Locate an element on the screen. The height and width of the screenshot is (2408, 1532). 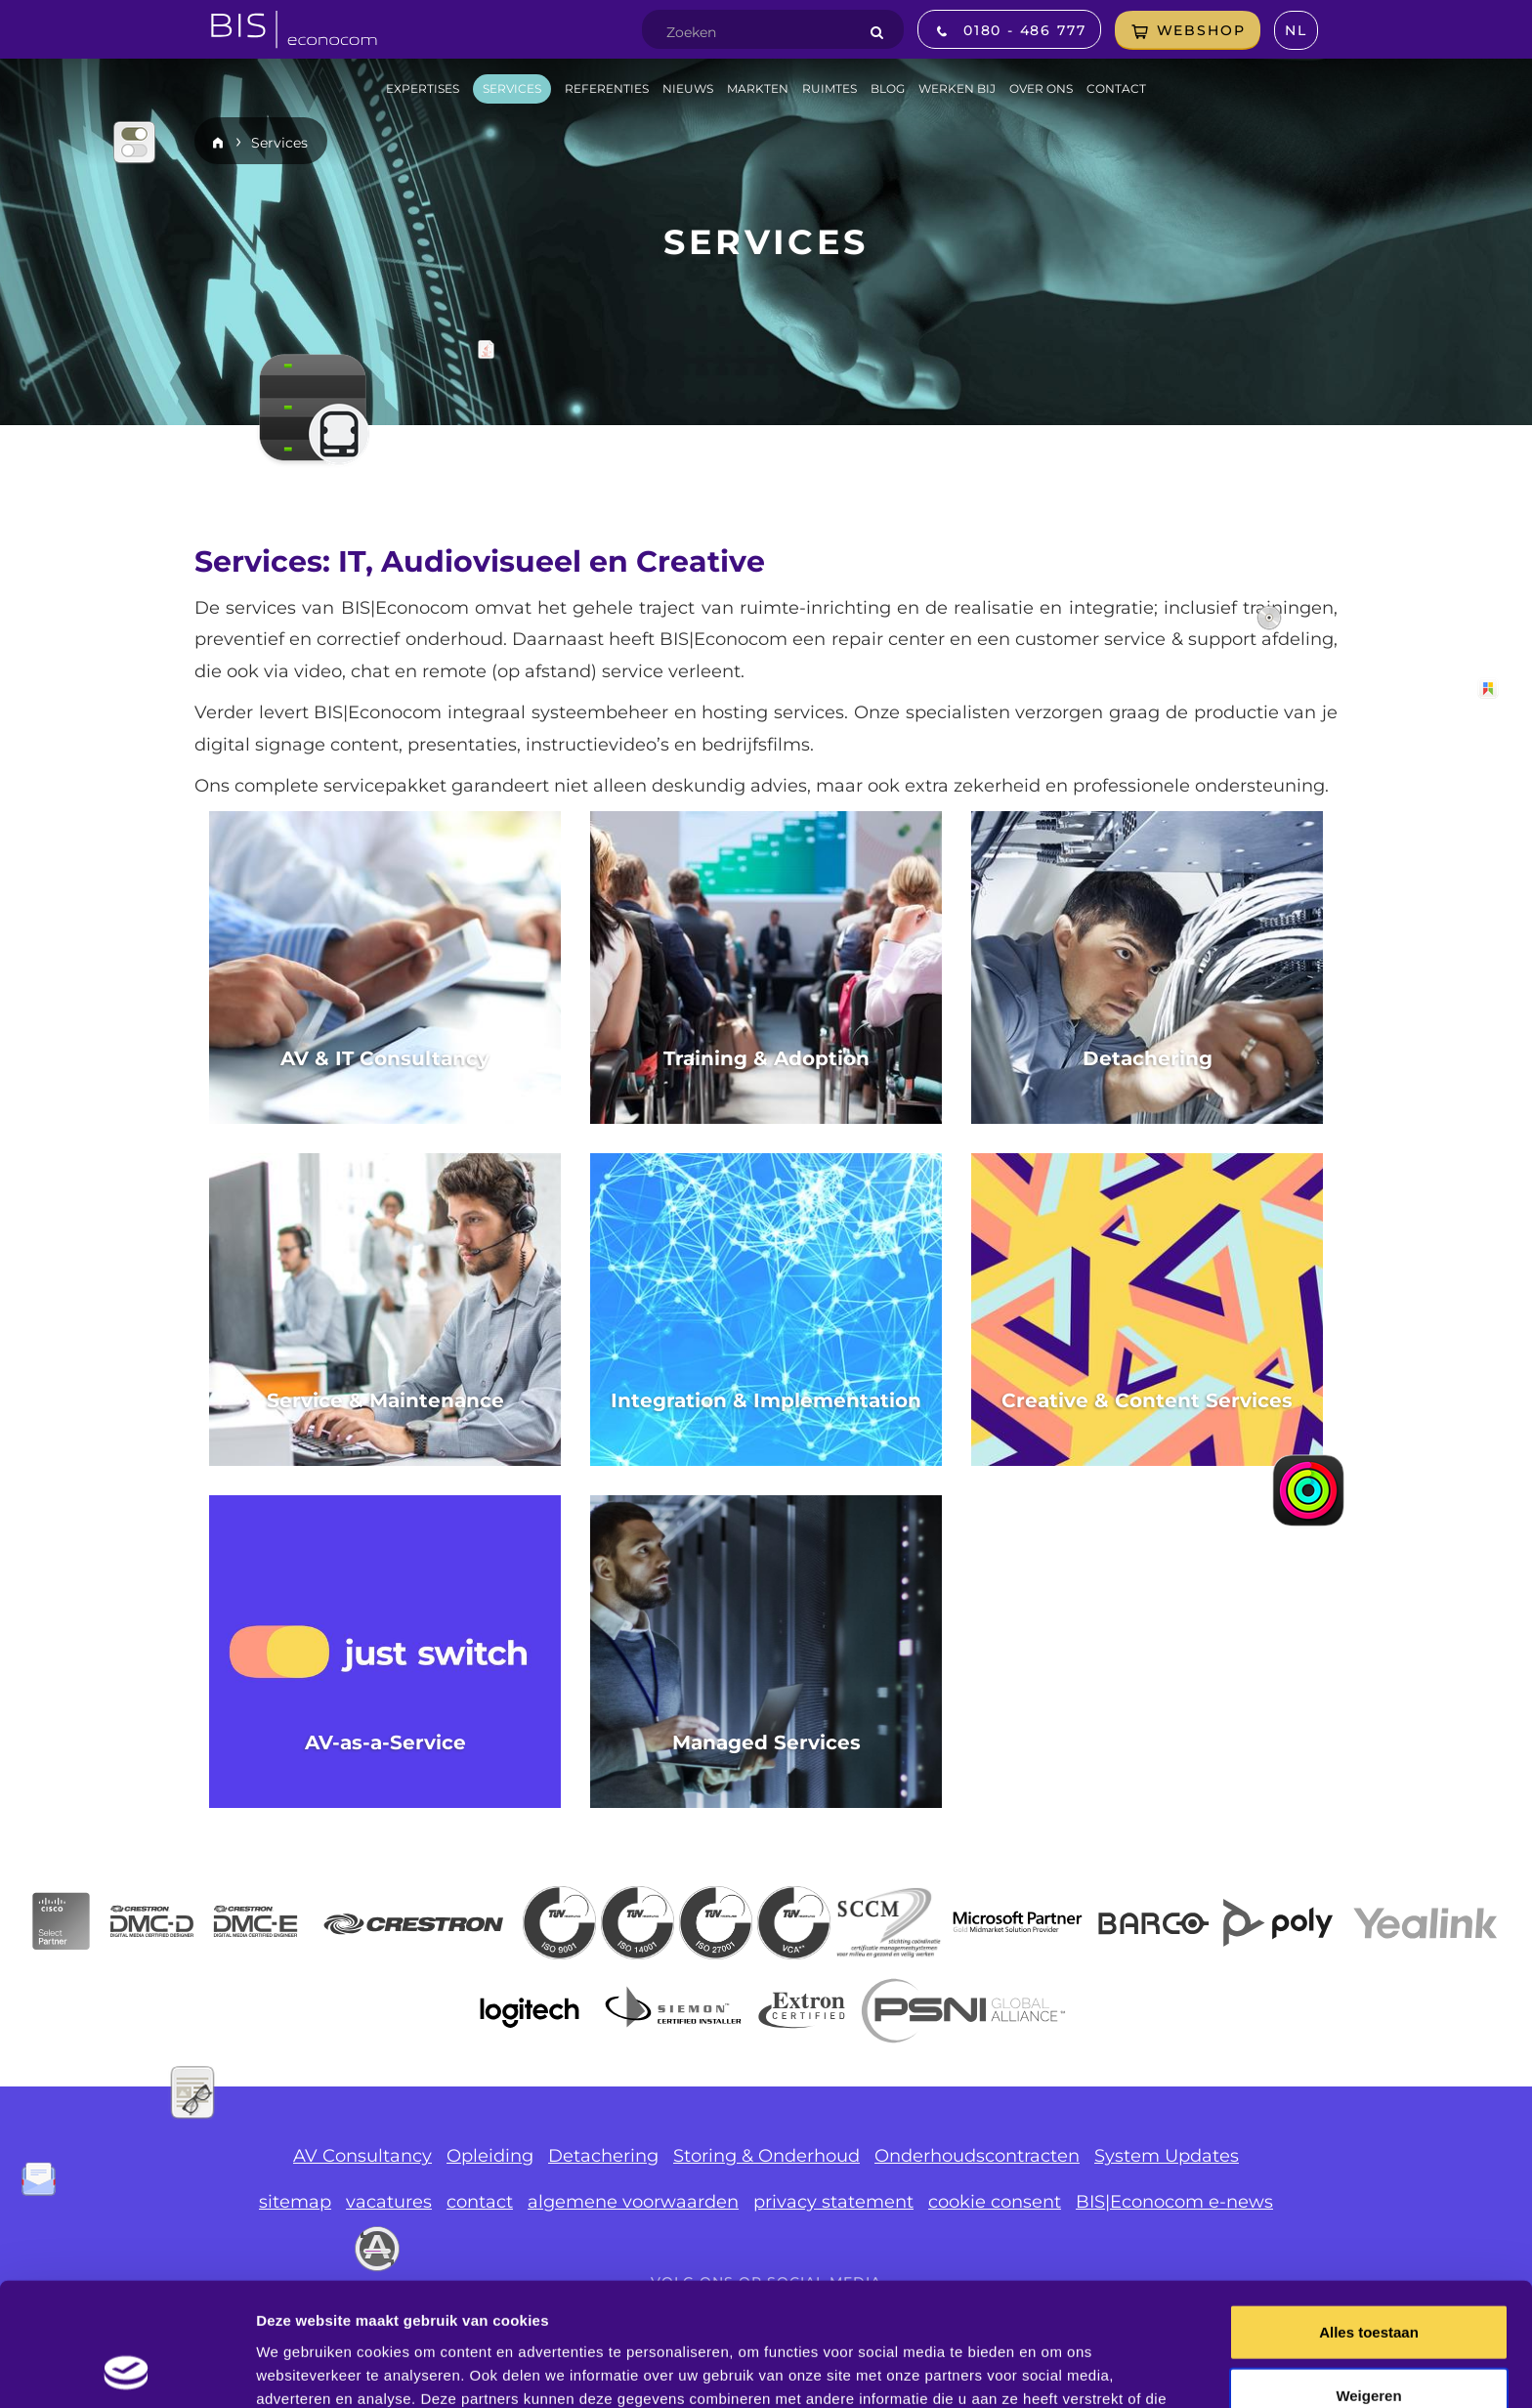
open unity tweak tool settings is located at coordinates (134, 142).